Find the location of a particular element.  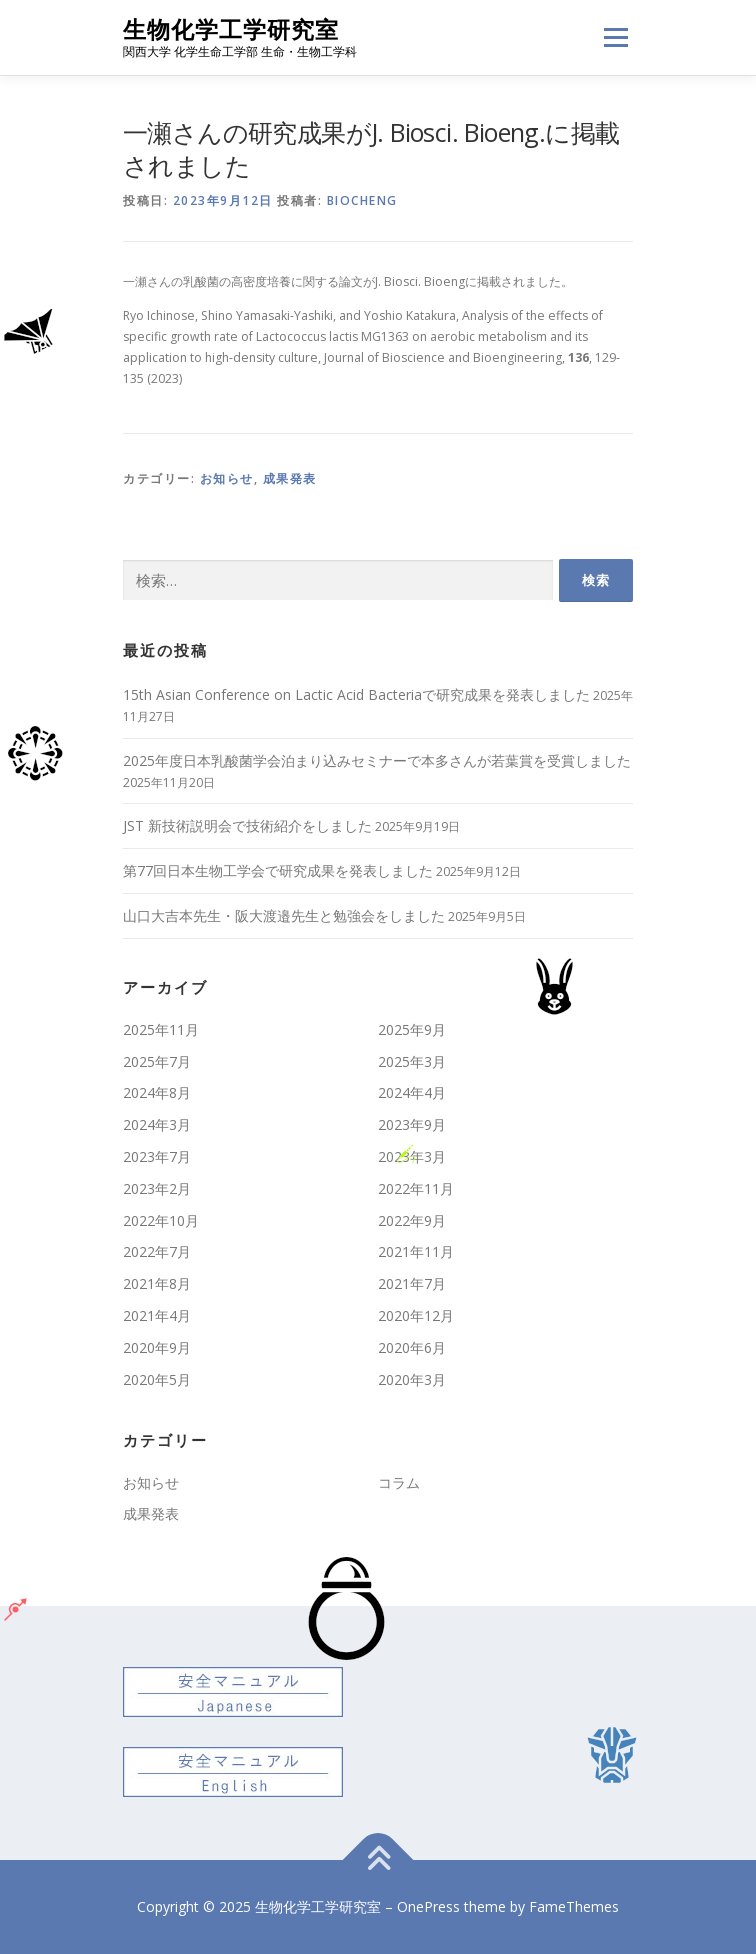

indicates rabbit or bunny-related content is located at coordinates (554, 986).